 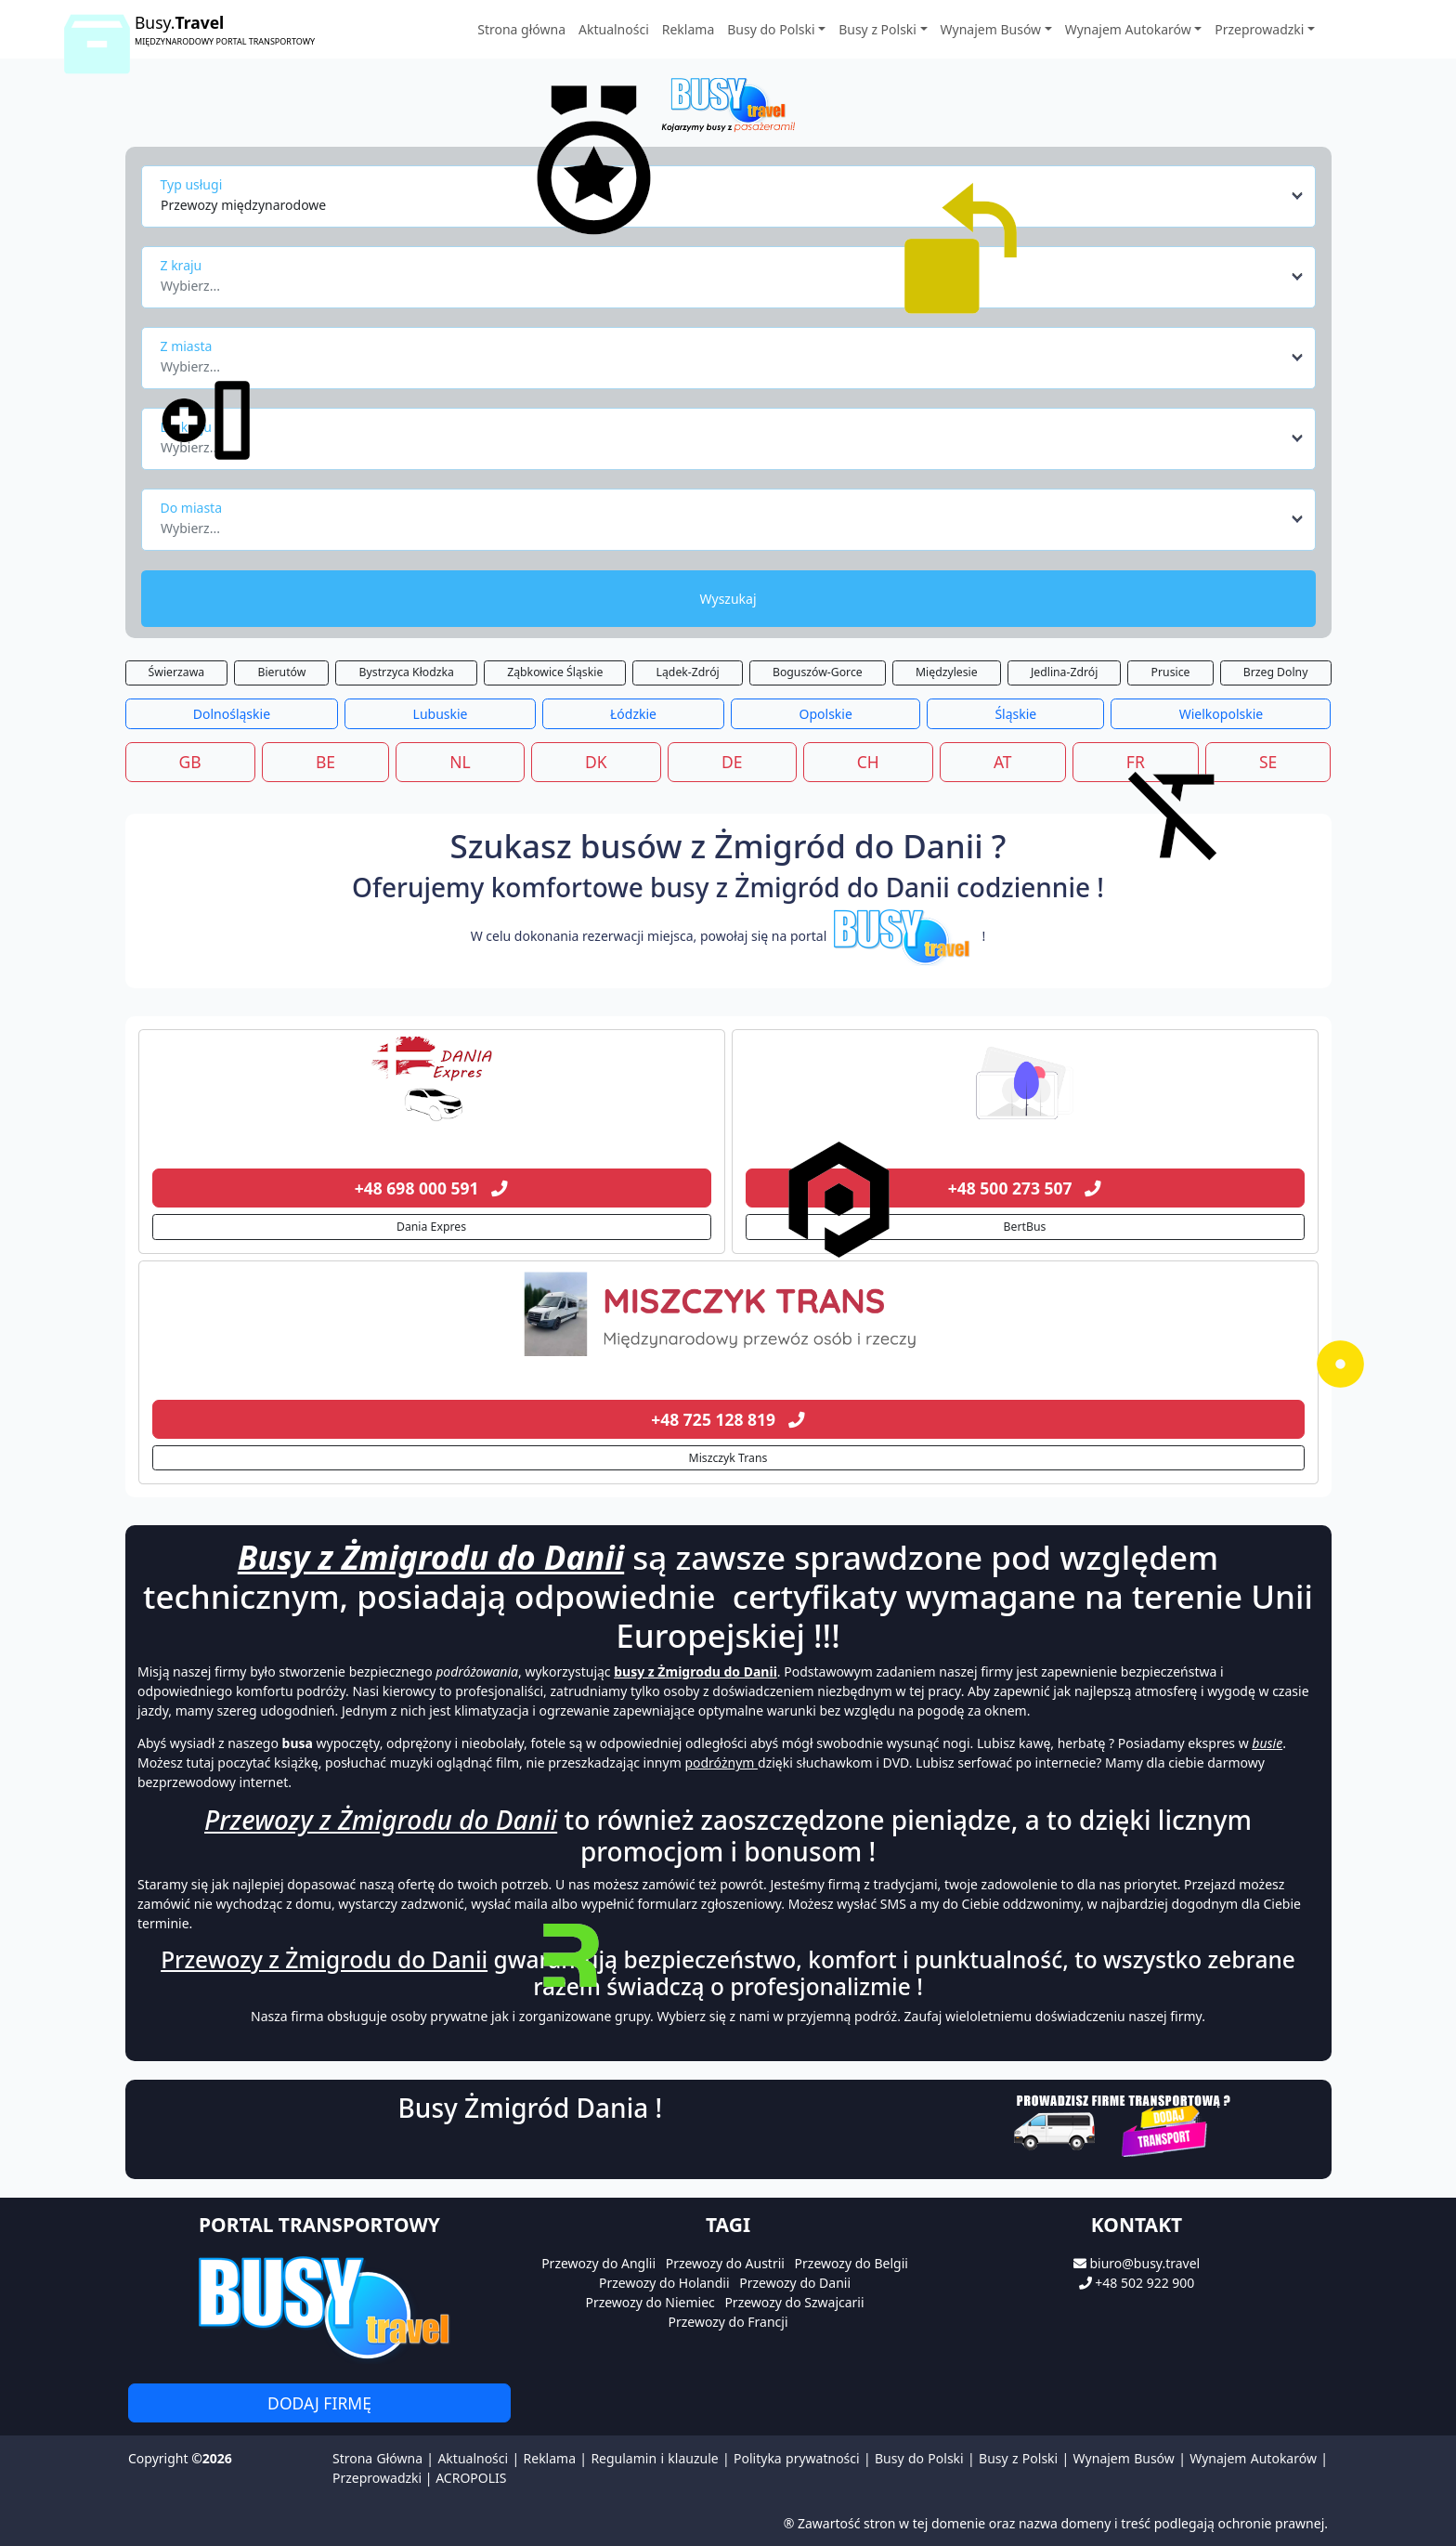 I want to click on clear text formatting, so click(x=1172, y=816).